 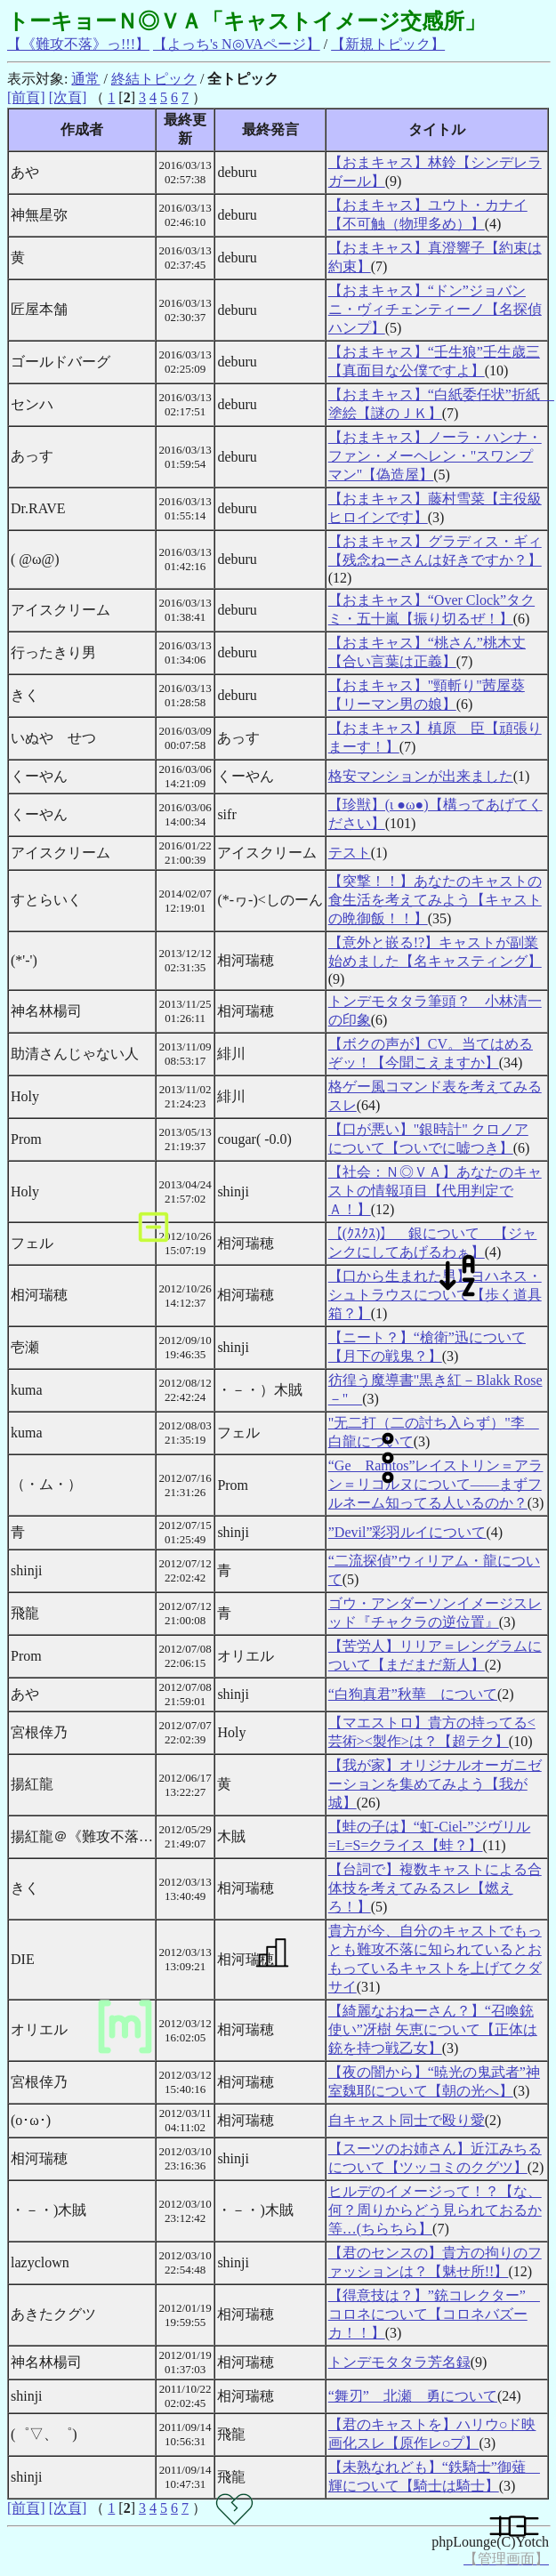 What do you see at coordinates (234, 2508) in the screenshot?
I see `unlike or remove from favorites` at bounding box center [234, 2508].